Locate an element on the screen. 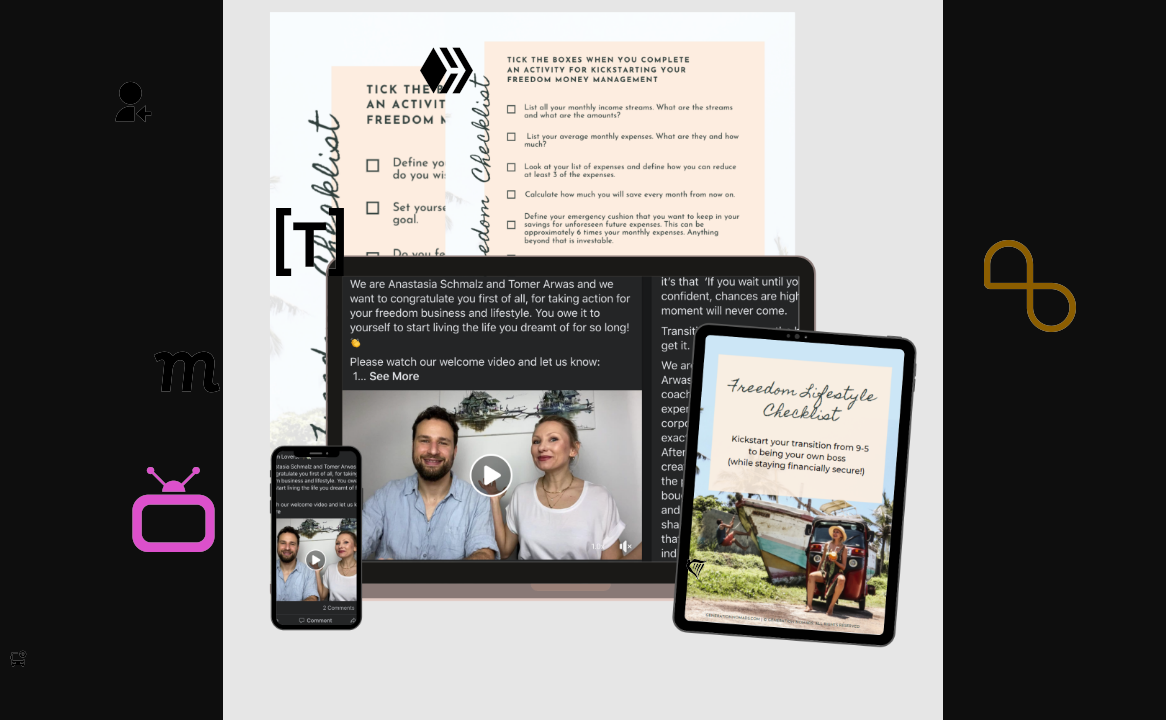  TOML configuration file format logo is located at coordinates (310, 242).